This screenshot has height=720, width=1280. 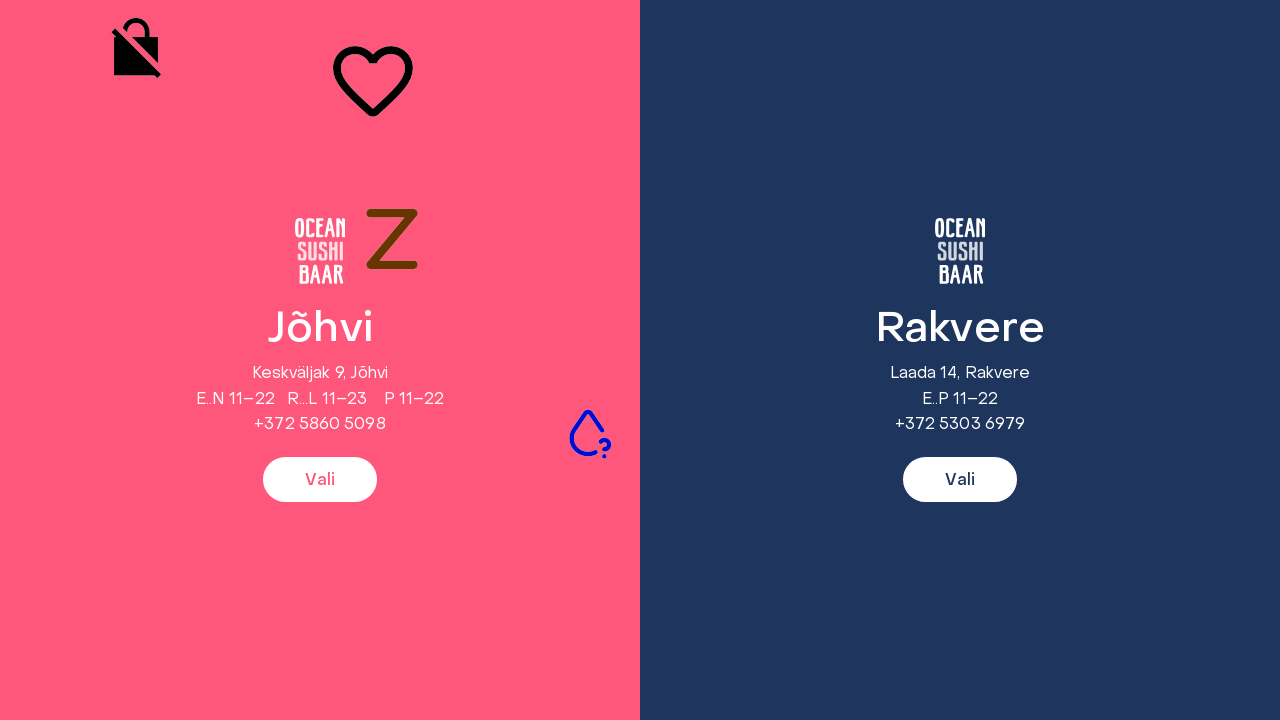 What do you see at coordinates (373, 82) in the screenshot?
I see `add to favorites` at bounding box center [373, 82].